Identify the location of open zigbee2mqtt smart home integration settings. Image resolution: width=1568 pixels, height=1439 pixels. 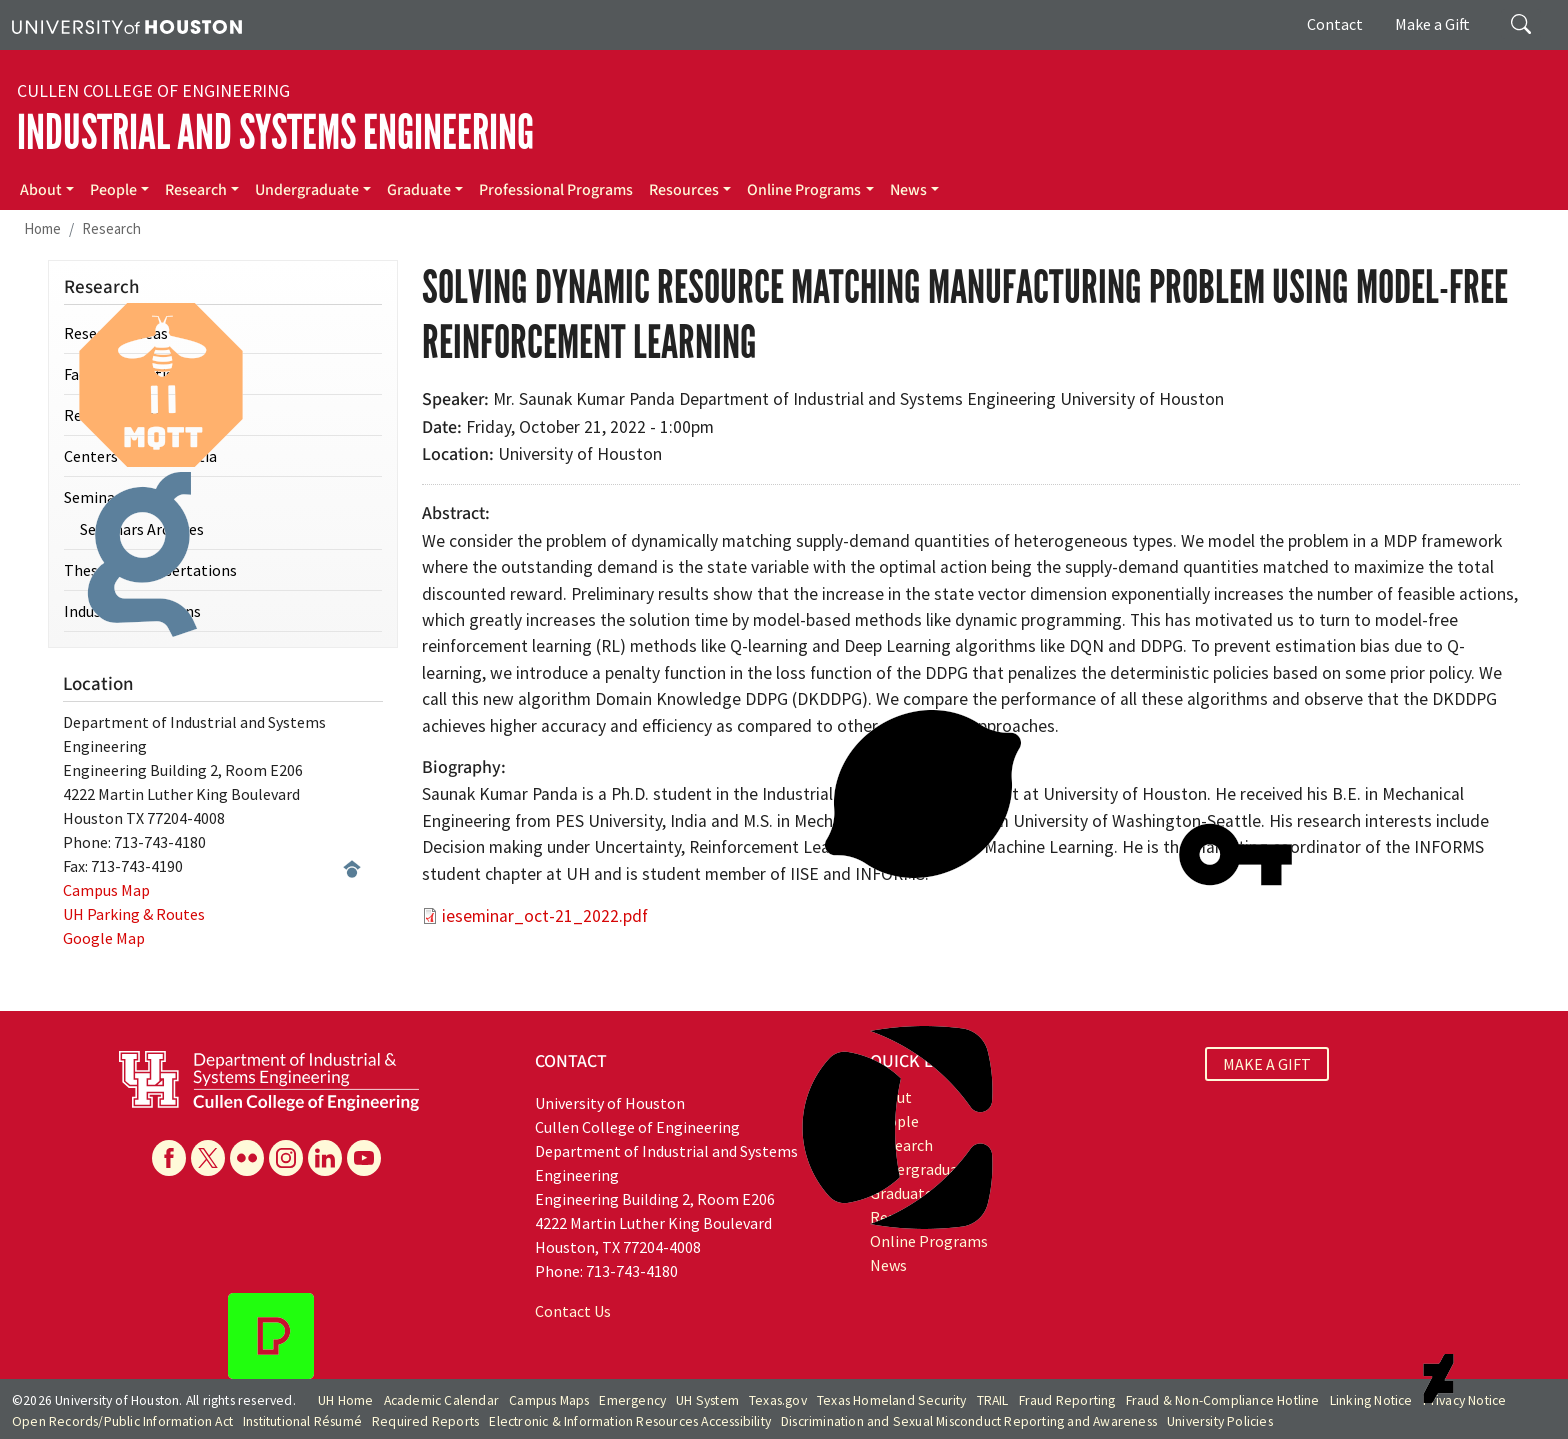
(161, 385).